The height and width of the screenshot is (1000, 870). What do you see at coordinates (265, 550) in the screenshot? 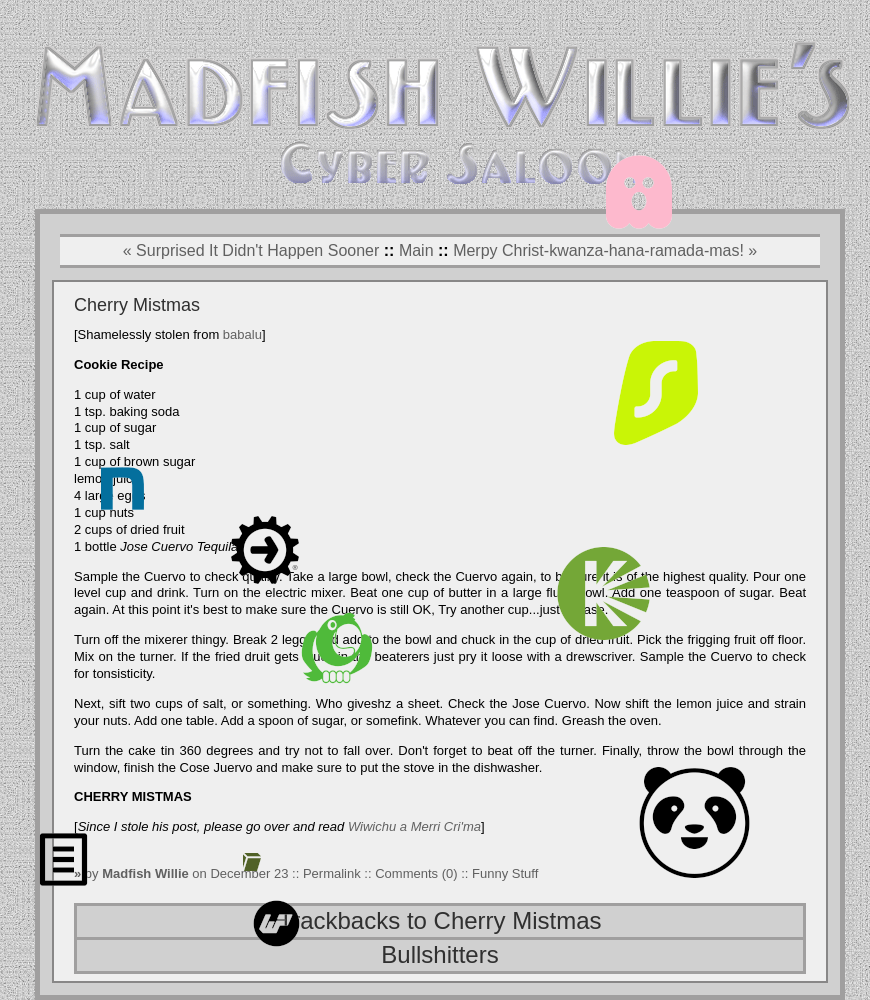
I see `inductive automation company logo` at bounding box center [265, 550].